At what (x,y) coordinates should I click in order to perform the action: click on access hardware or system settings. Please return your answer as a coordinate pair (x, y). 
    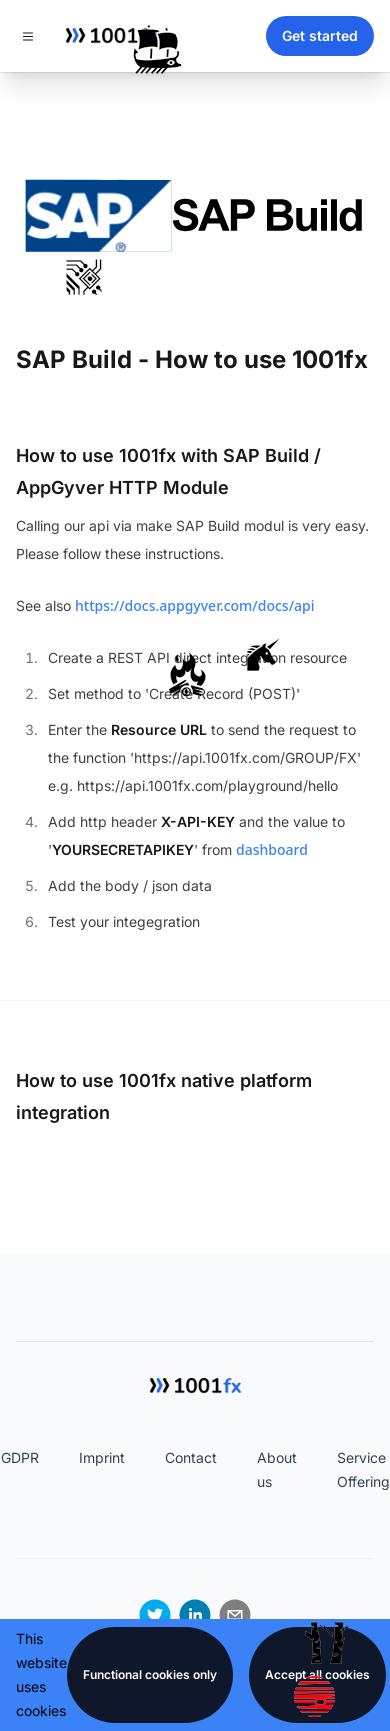
    Looking at the image, I should click on (84, 277).